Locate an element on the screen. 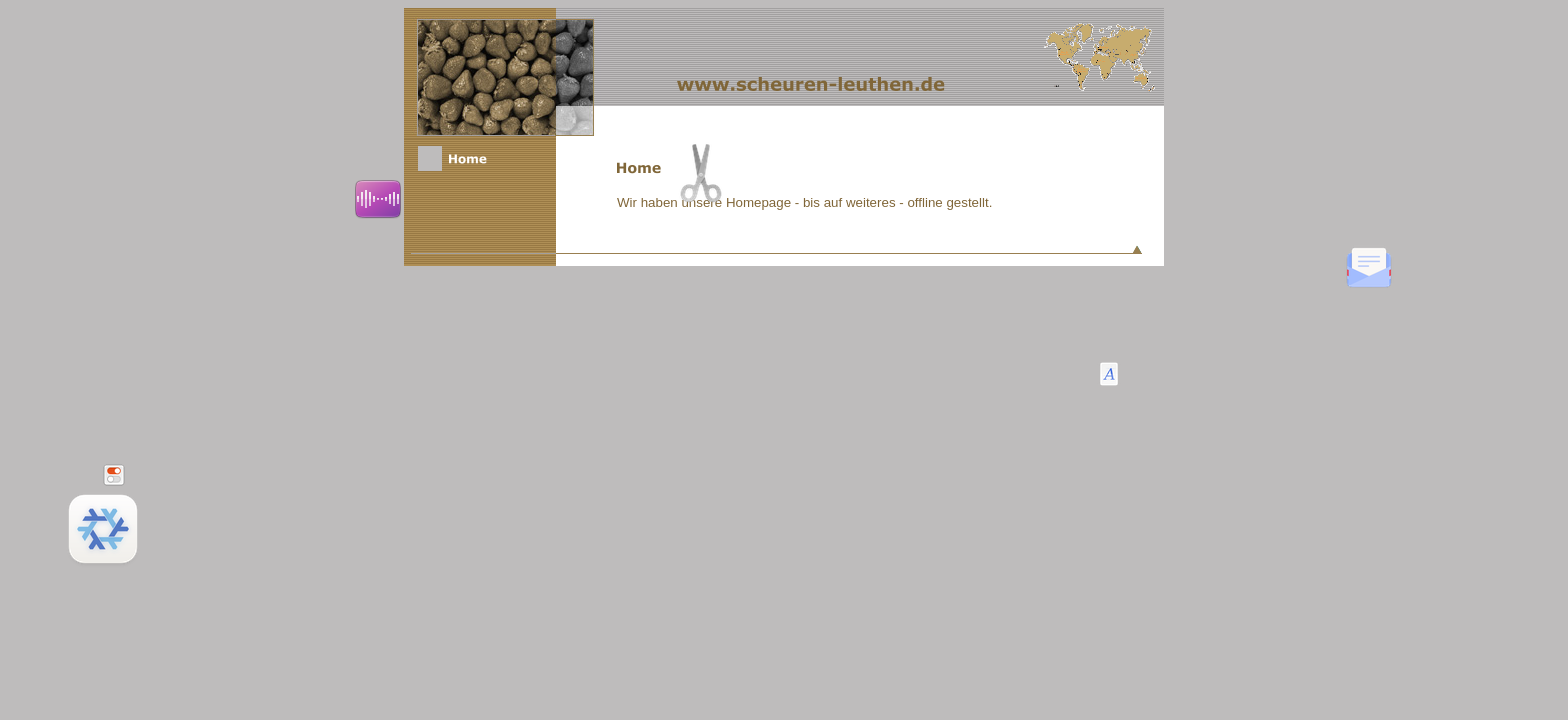  open a font file is located at coordinates (1109, 374).